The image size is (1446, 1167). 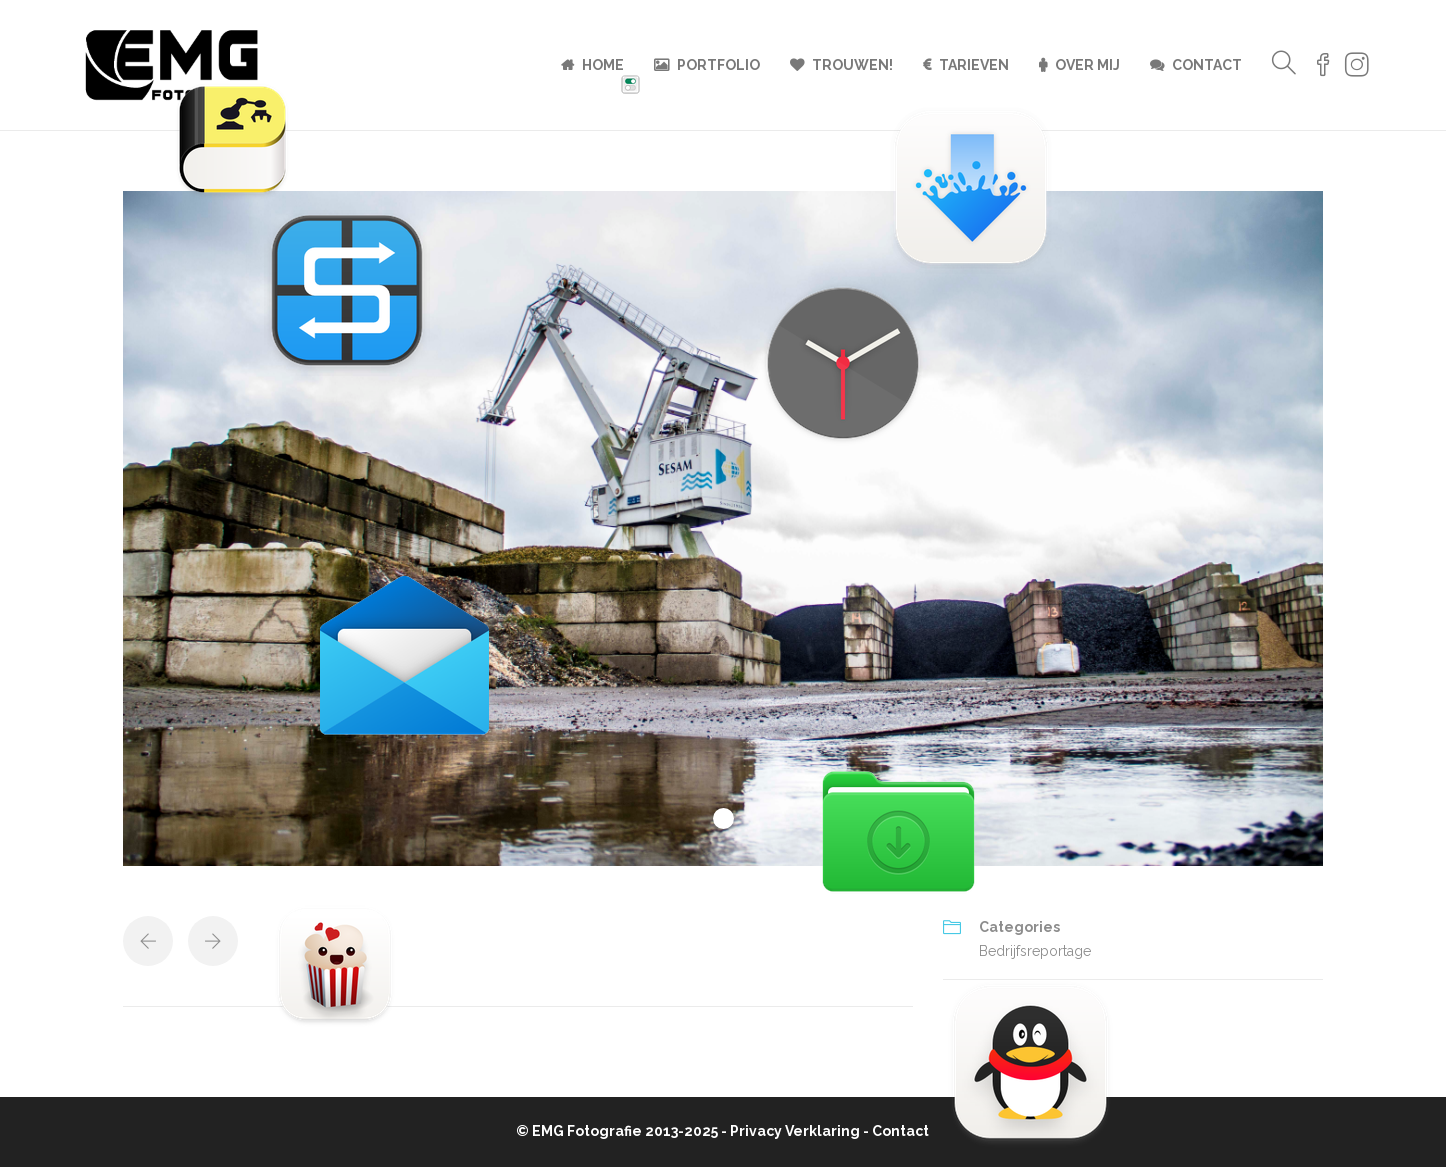 I want to click on open the manuals app, so click(x=232, y=139).